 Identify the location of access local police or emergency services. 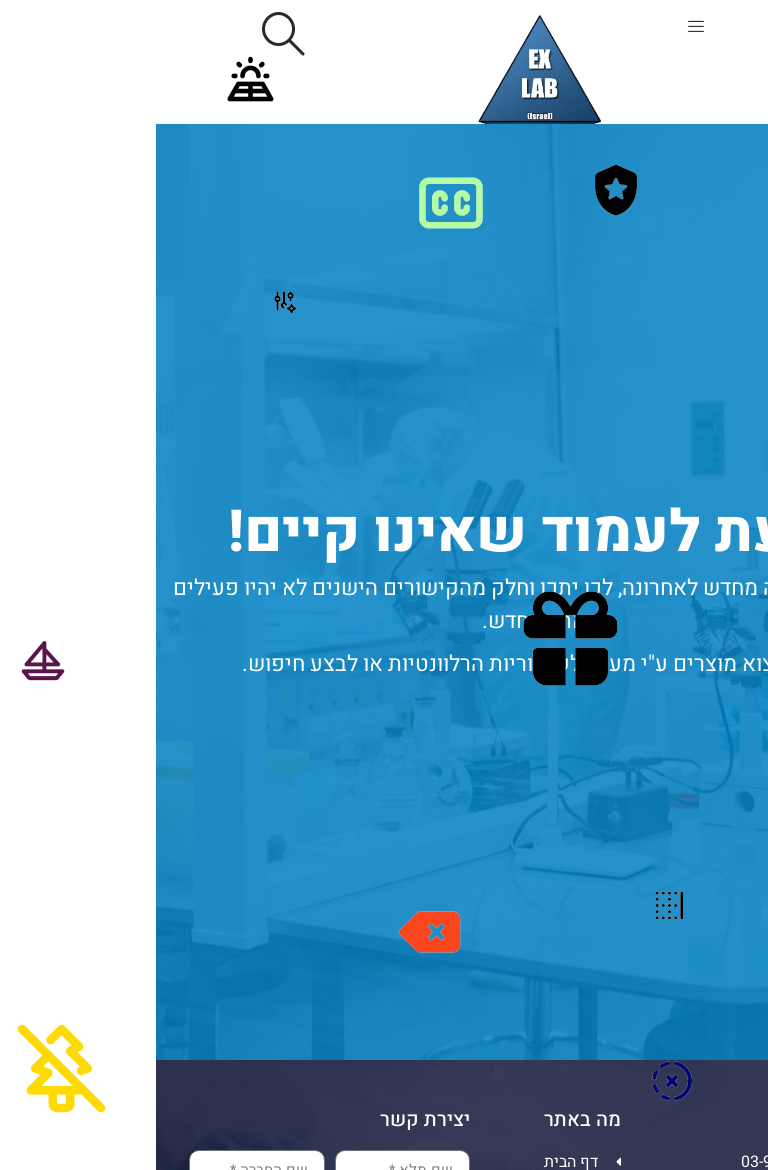
(616, 190).